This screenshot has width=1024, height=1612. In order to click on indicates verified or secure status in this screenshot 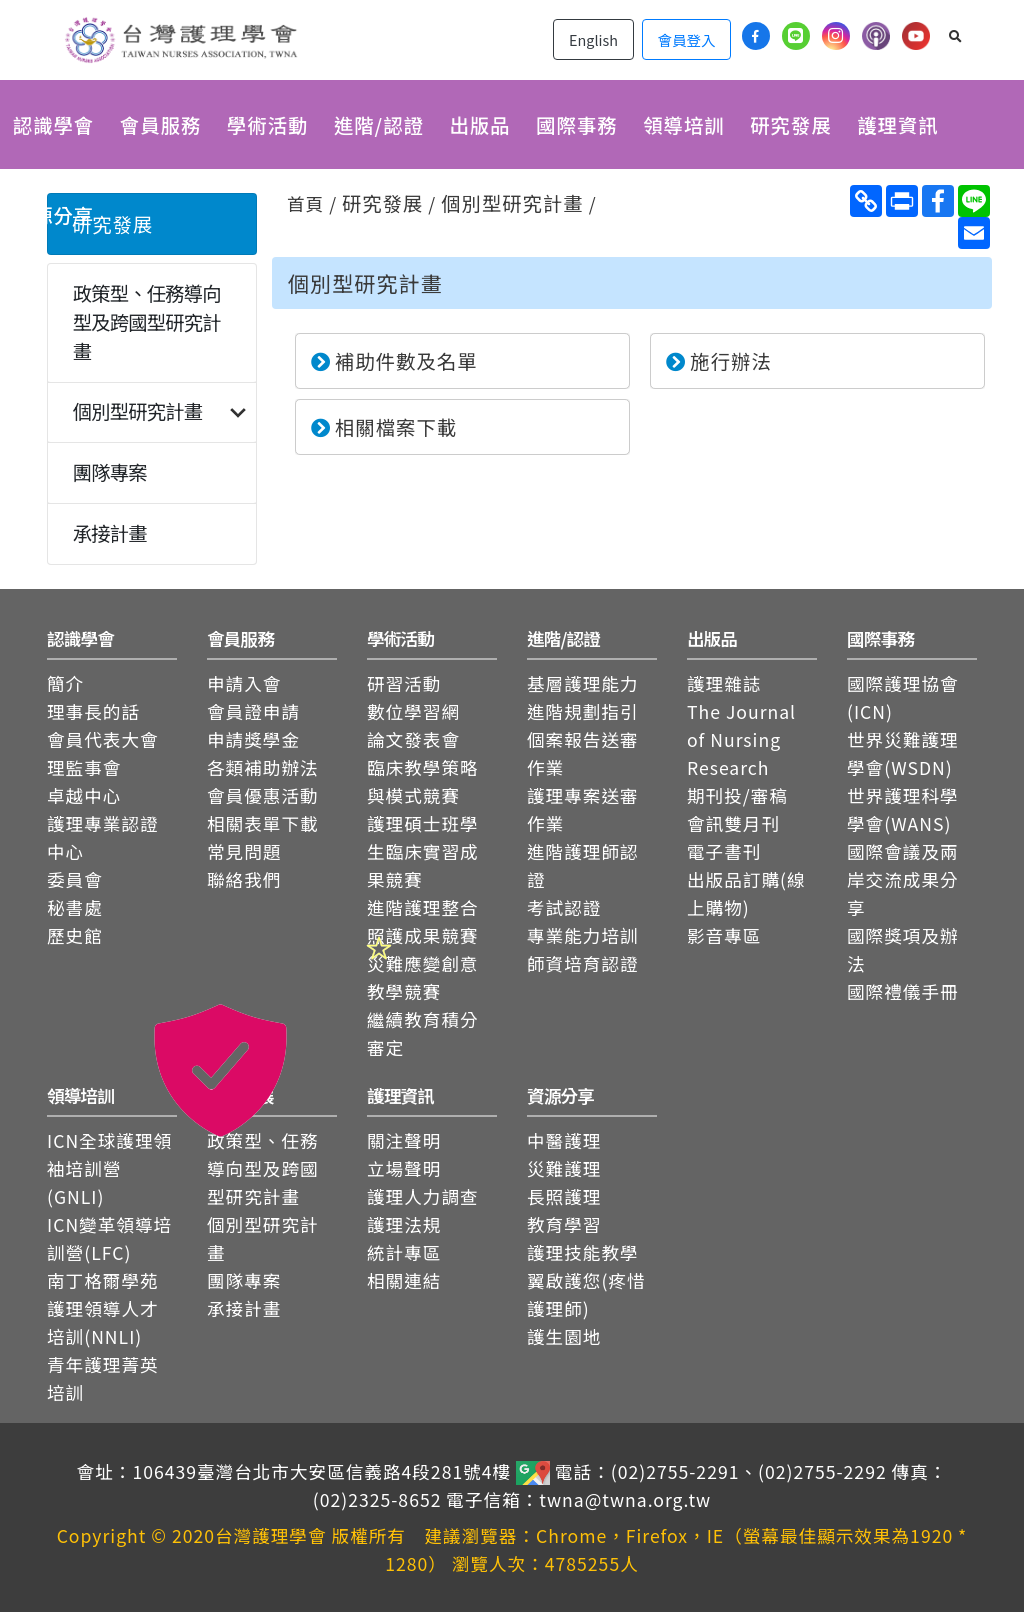, I will do `click(220, 1070)`.